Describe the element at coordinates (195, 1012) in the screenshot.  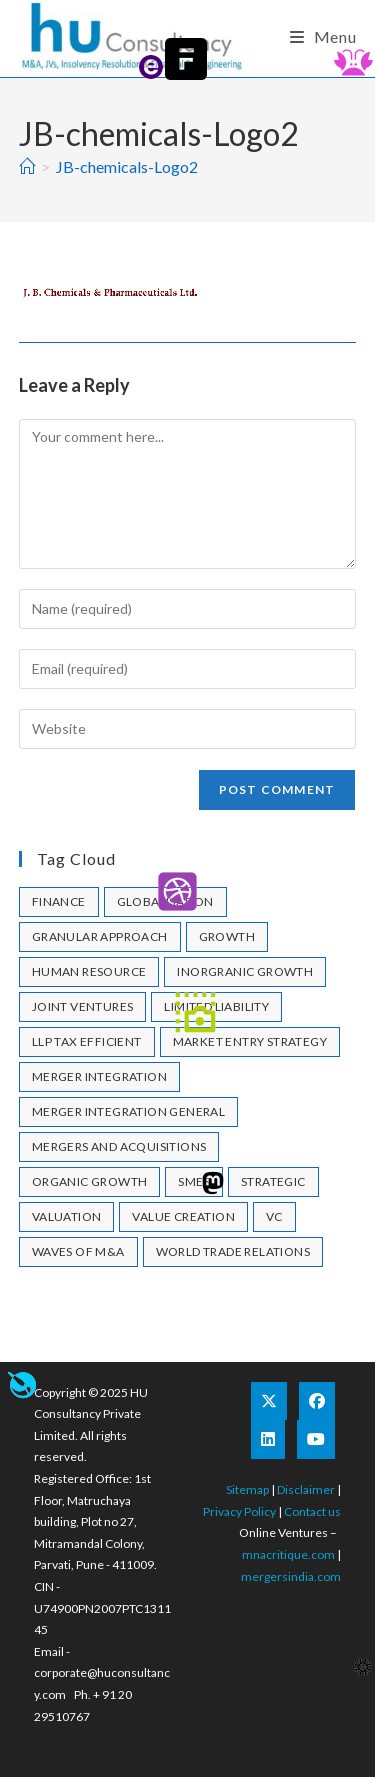
I see `capture a screenshot of the current screen` at that location.